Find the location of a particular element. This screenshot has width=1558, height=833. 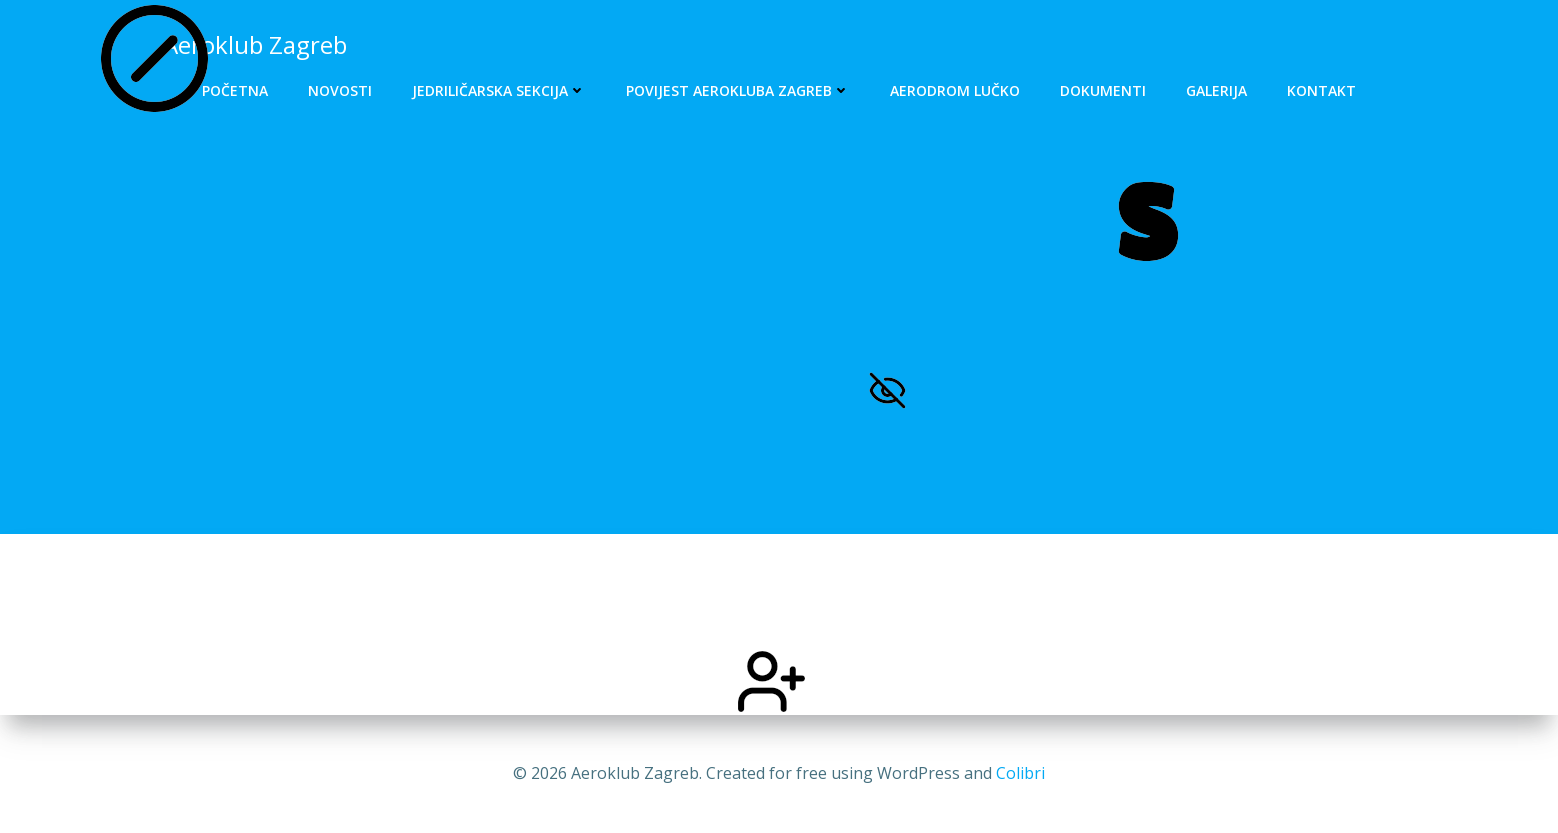

hide password or sensitive content is located at coordinates (887, 390).